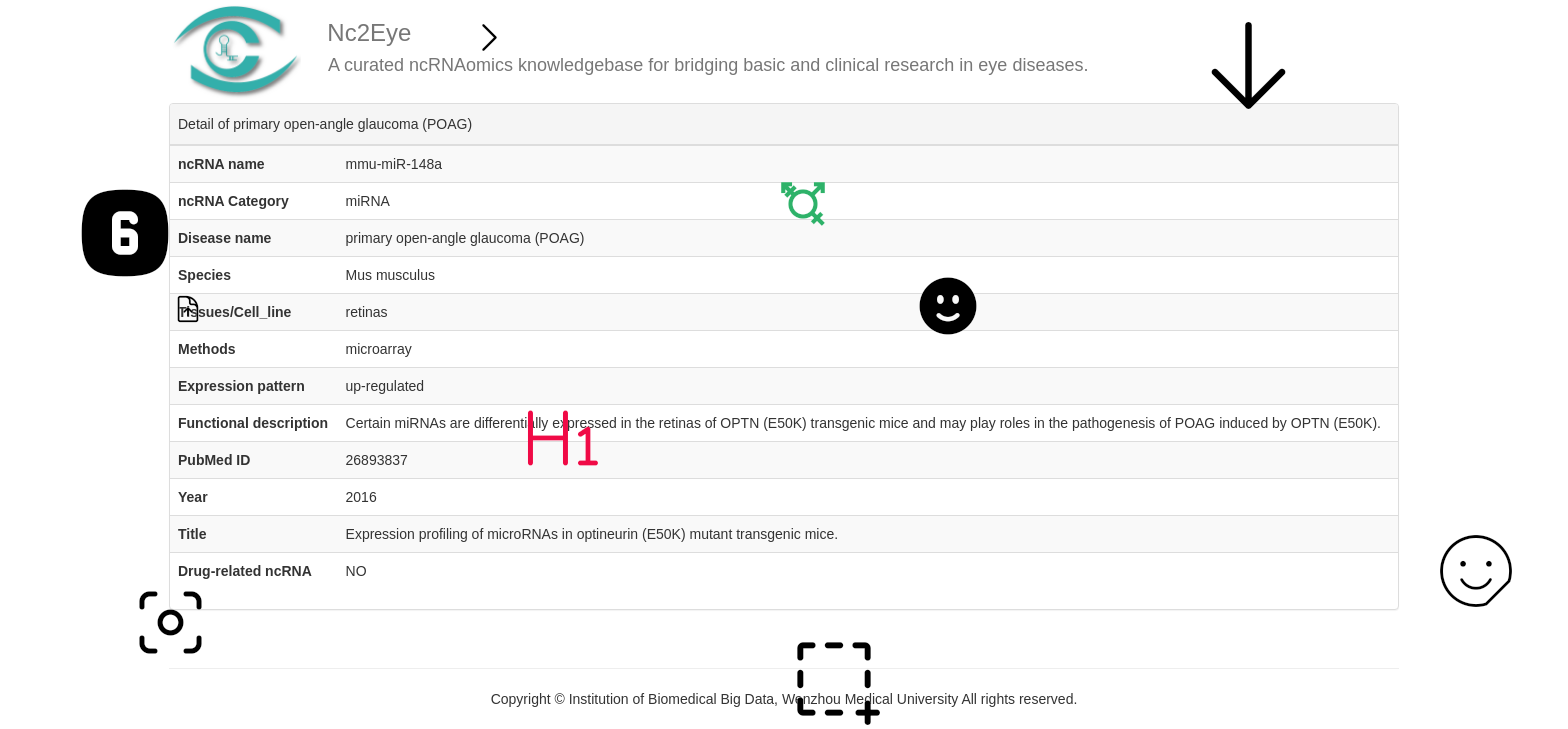 This screenshot has height=729, width=1568. Describe the element at coordinates (188, 309) in the screenshot. I see `upload a document or file` at that location.